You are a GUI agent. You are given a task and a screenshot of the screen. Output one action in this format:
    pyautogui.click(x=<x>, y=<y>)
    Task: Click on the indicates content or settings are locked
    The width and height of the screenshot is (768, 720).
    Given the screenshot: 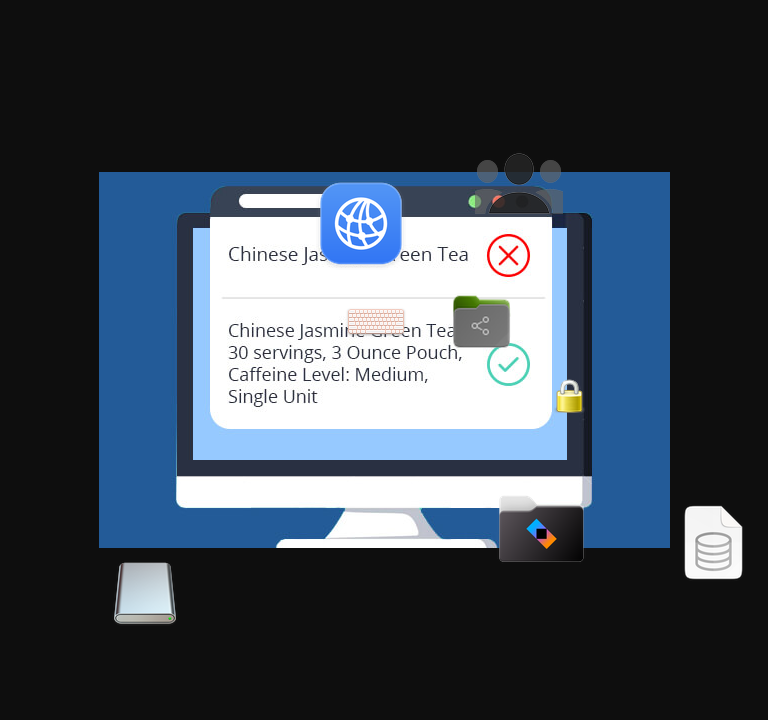 What is the action you would take?
    pyautogui.click(x=570, y=396)
    